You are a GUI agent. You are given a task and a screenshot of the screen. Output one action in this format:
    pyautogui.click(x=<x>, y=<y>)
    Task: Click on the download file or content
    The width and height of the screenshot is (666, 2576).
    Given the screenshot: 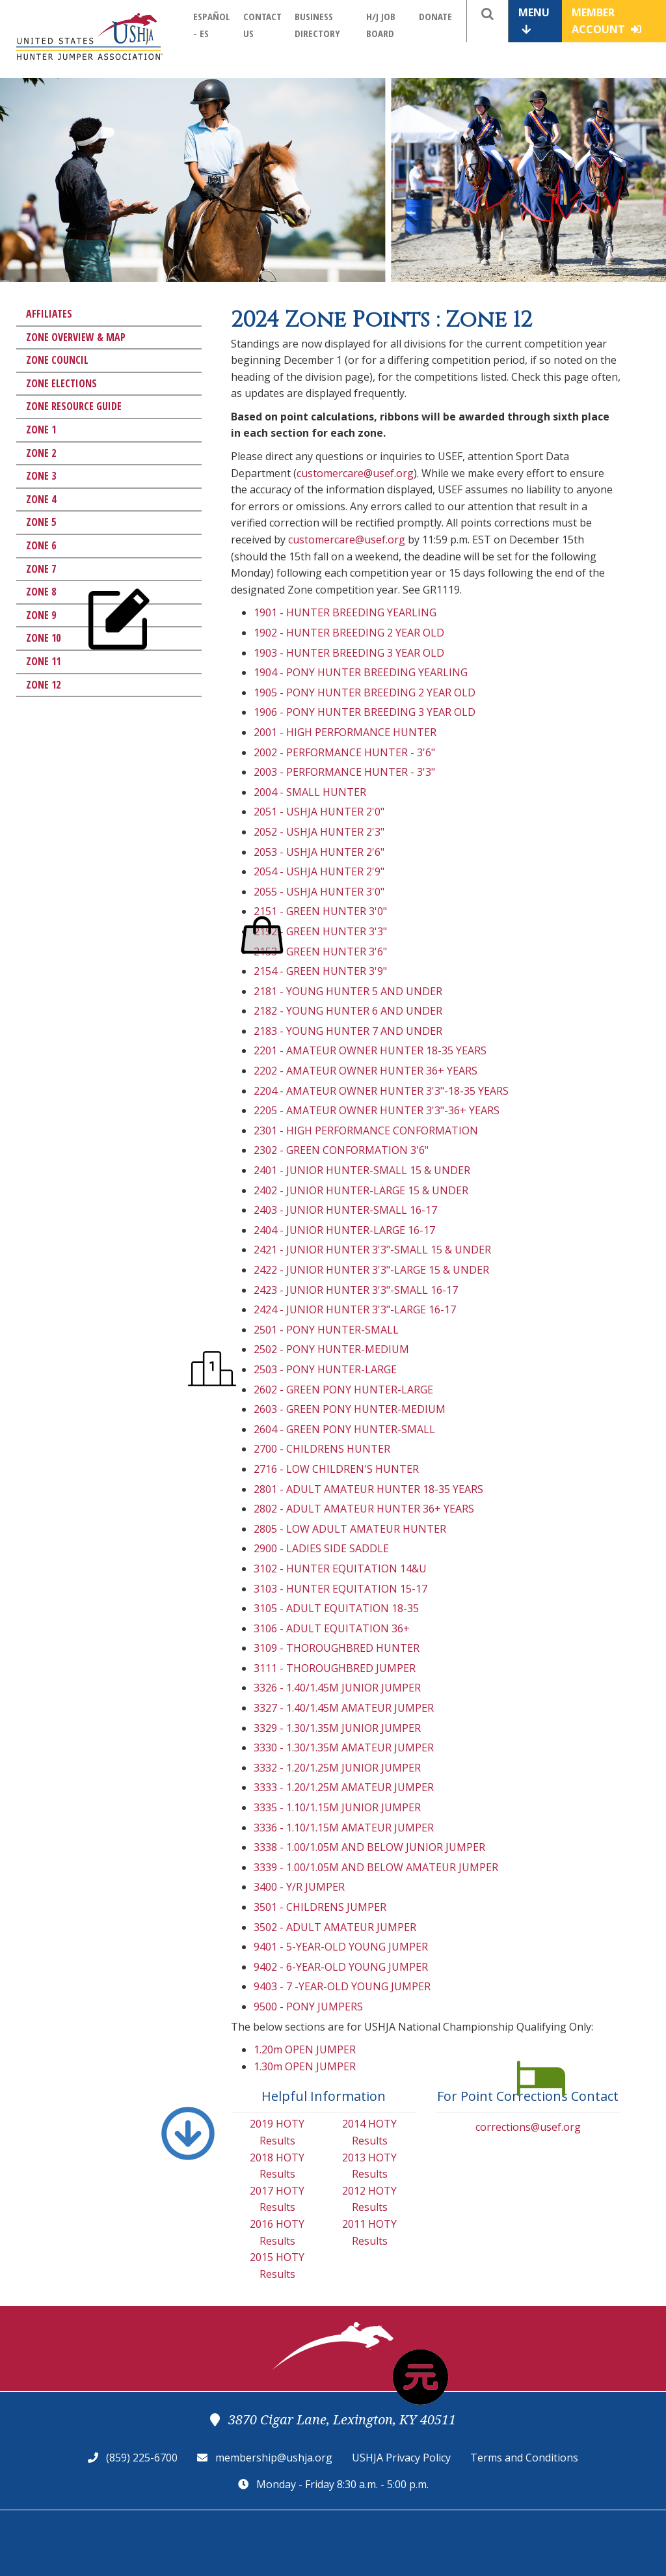 What is the action you would take?
    pyautogui.click(x=188, y=2133)
    